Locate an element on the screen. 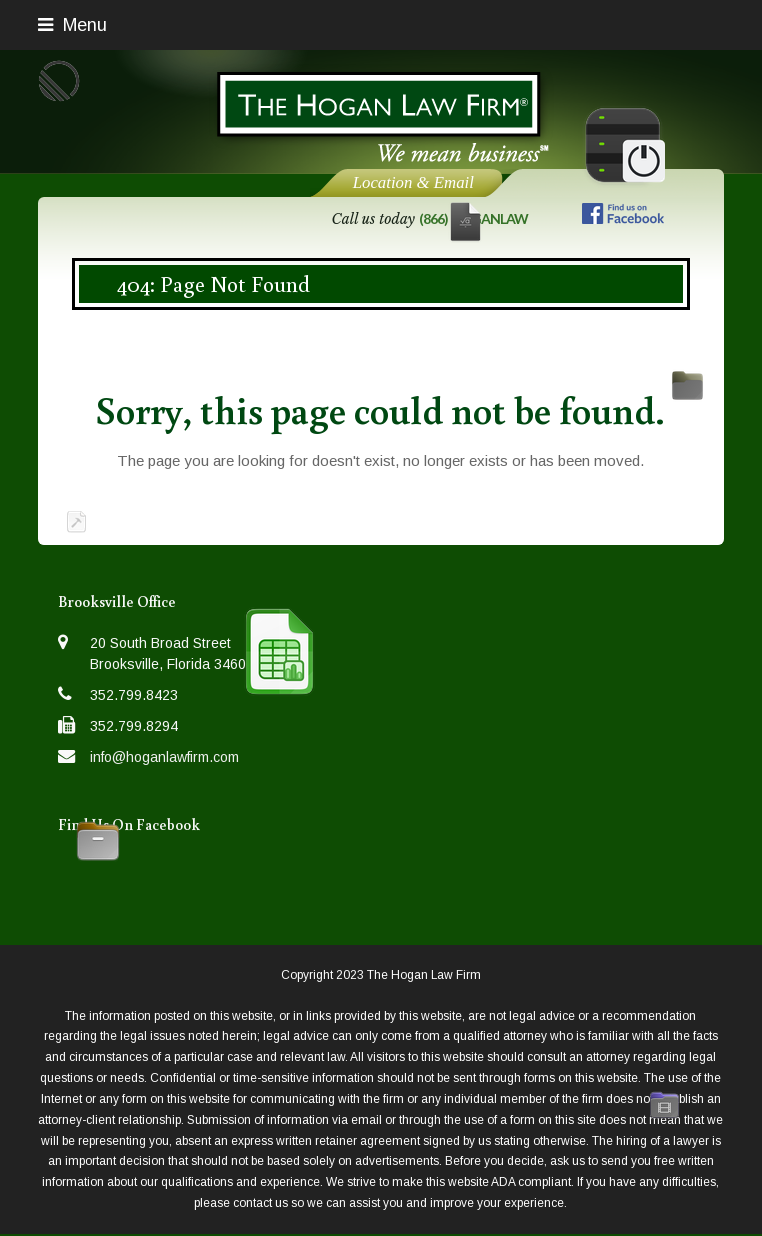 The image size is (762, 1236). configure network boot server settings is located at coordinates (623, 146).